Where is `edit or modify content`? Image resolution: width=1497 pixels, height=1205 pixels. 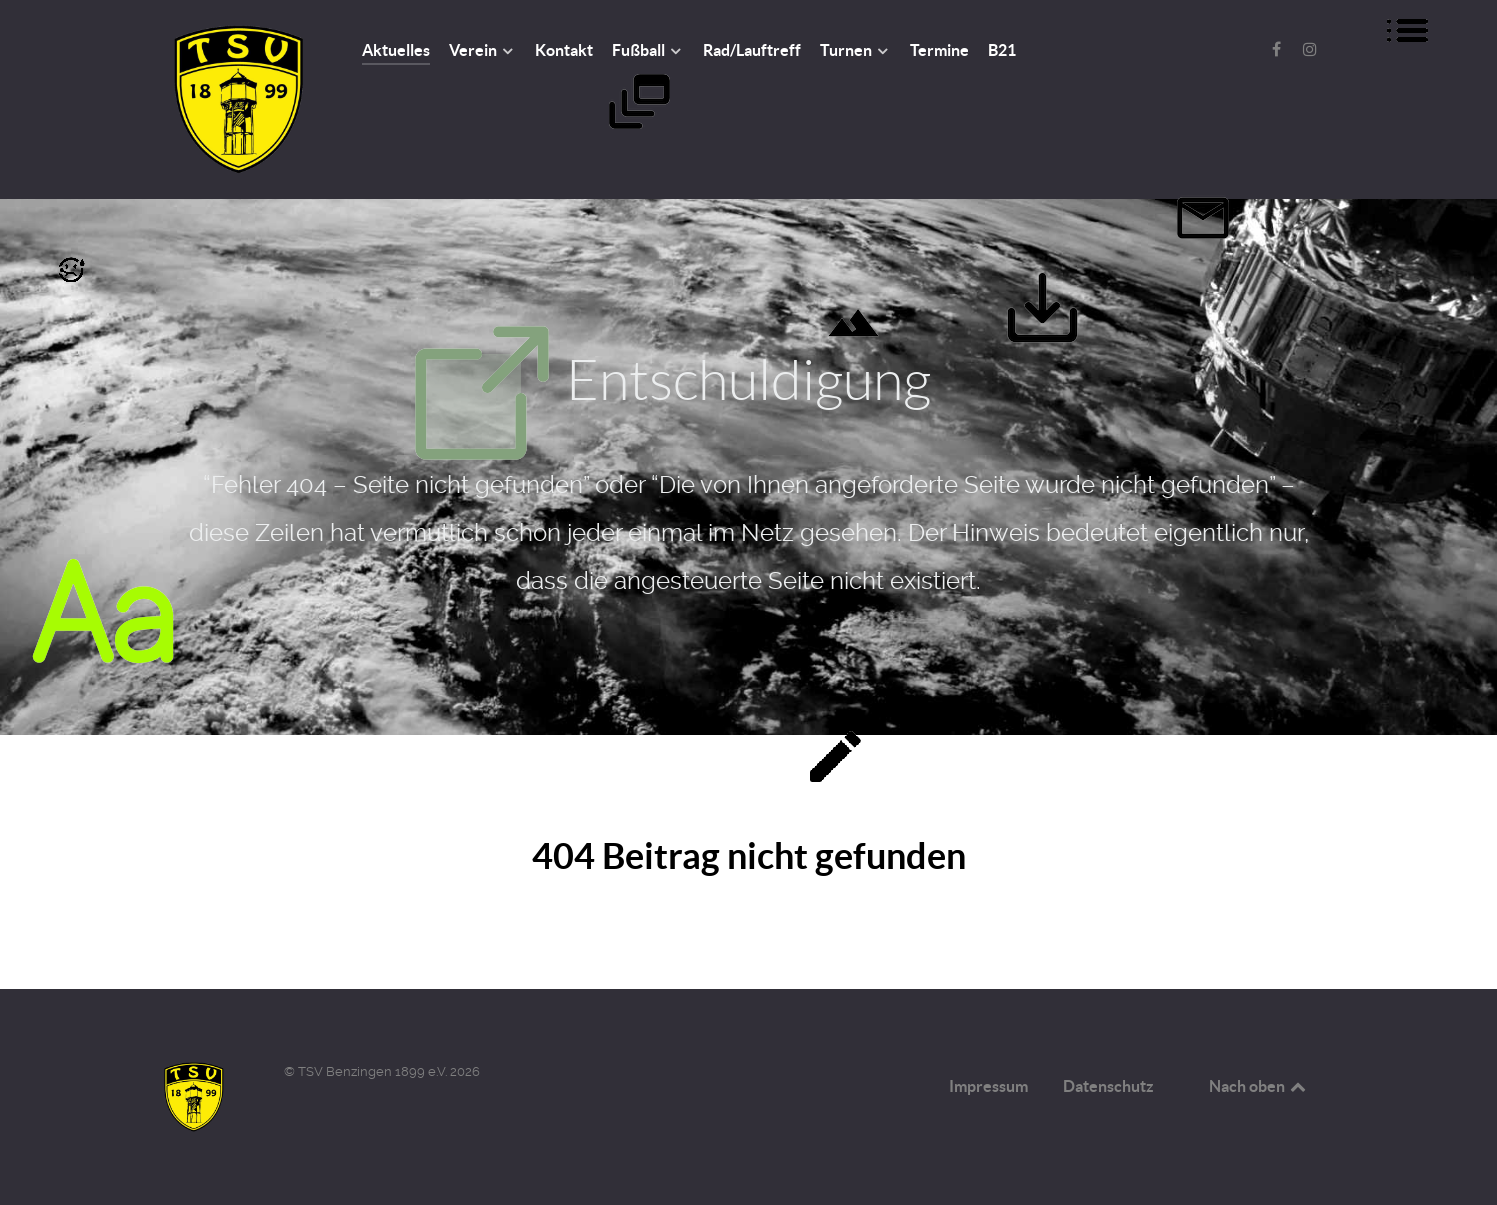
edit or modify content is located at coordinates (835, 756).